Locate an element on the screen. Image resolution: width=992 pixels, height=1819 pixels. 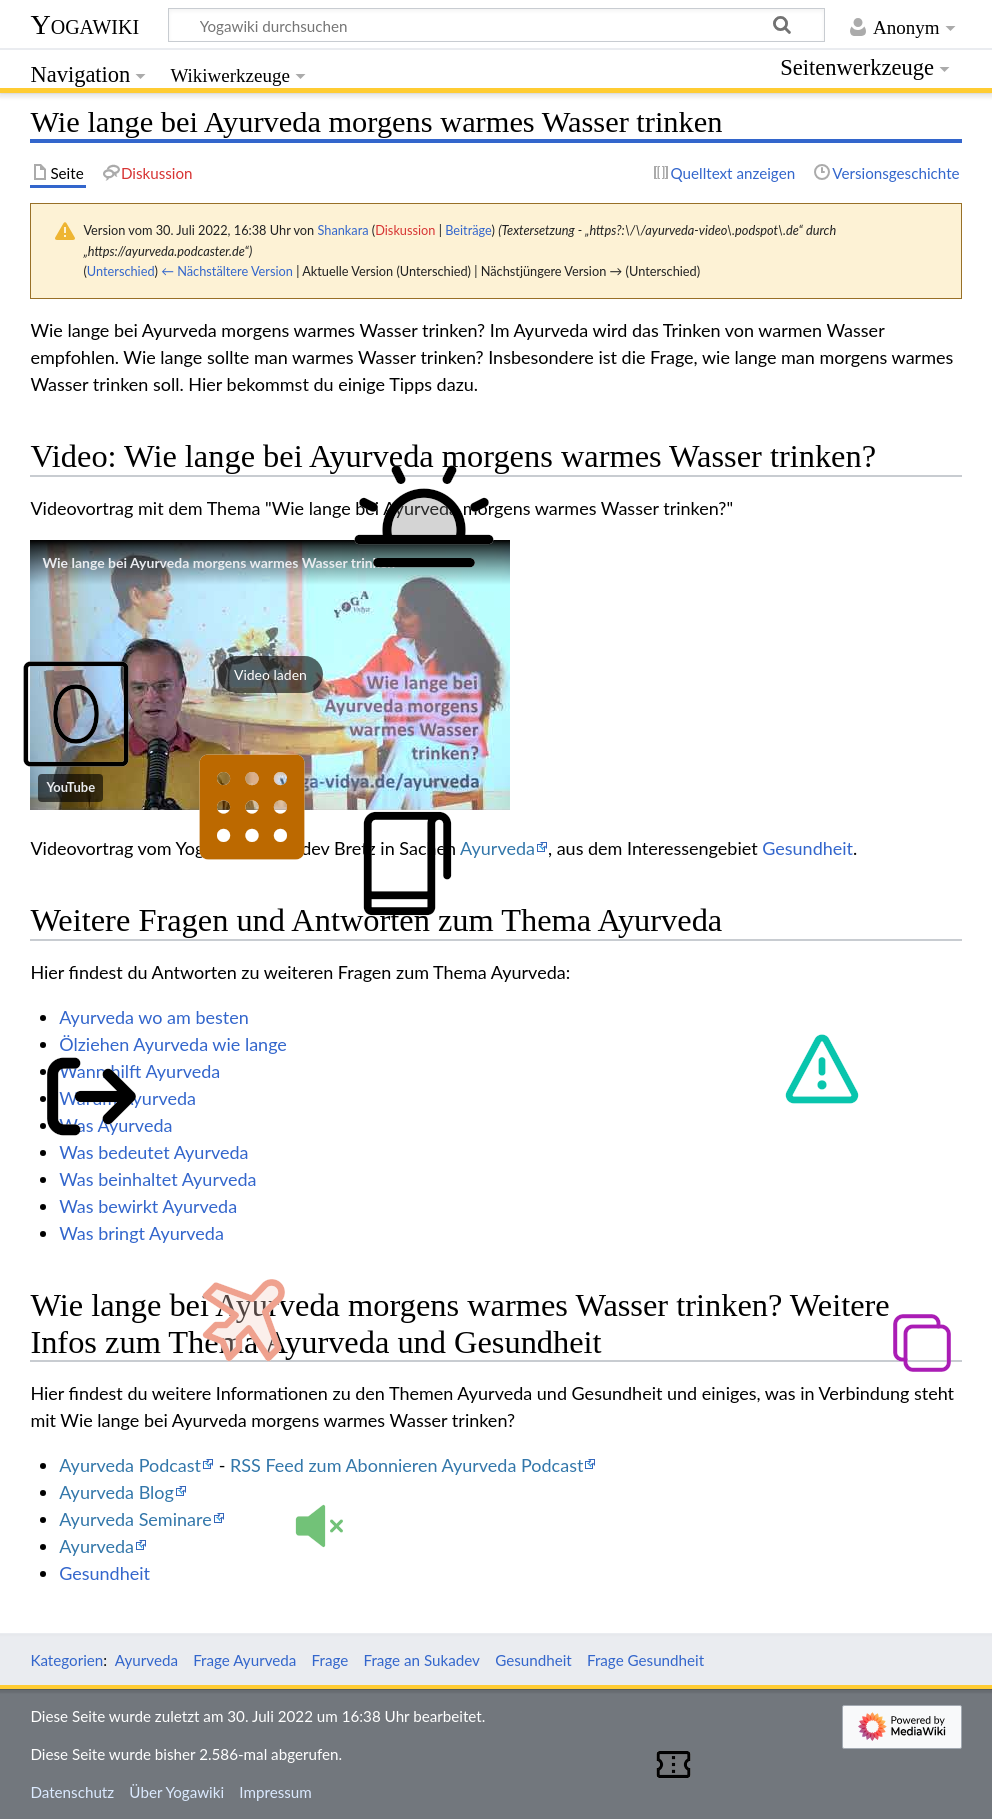
enable airplane mode is located at coordinates (245, 1318).